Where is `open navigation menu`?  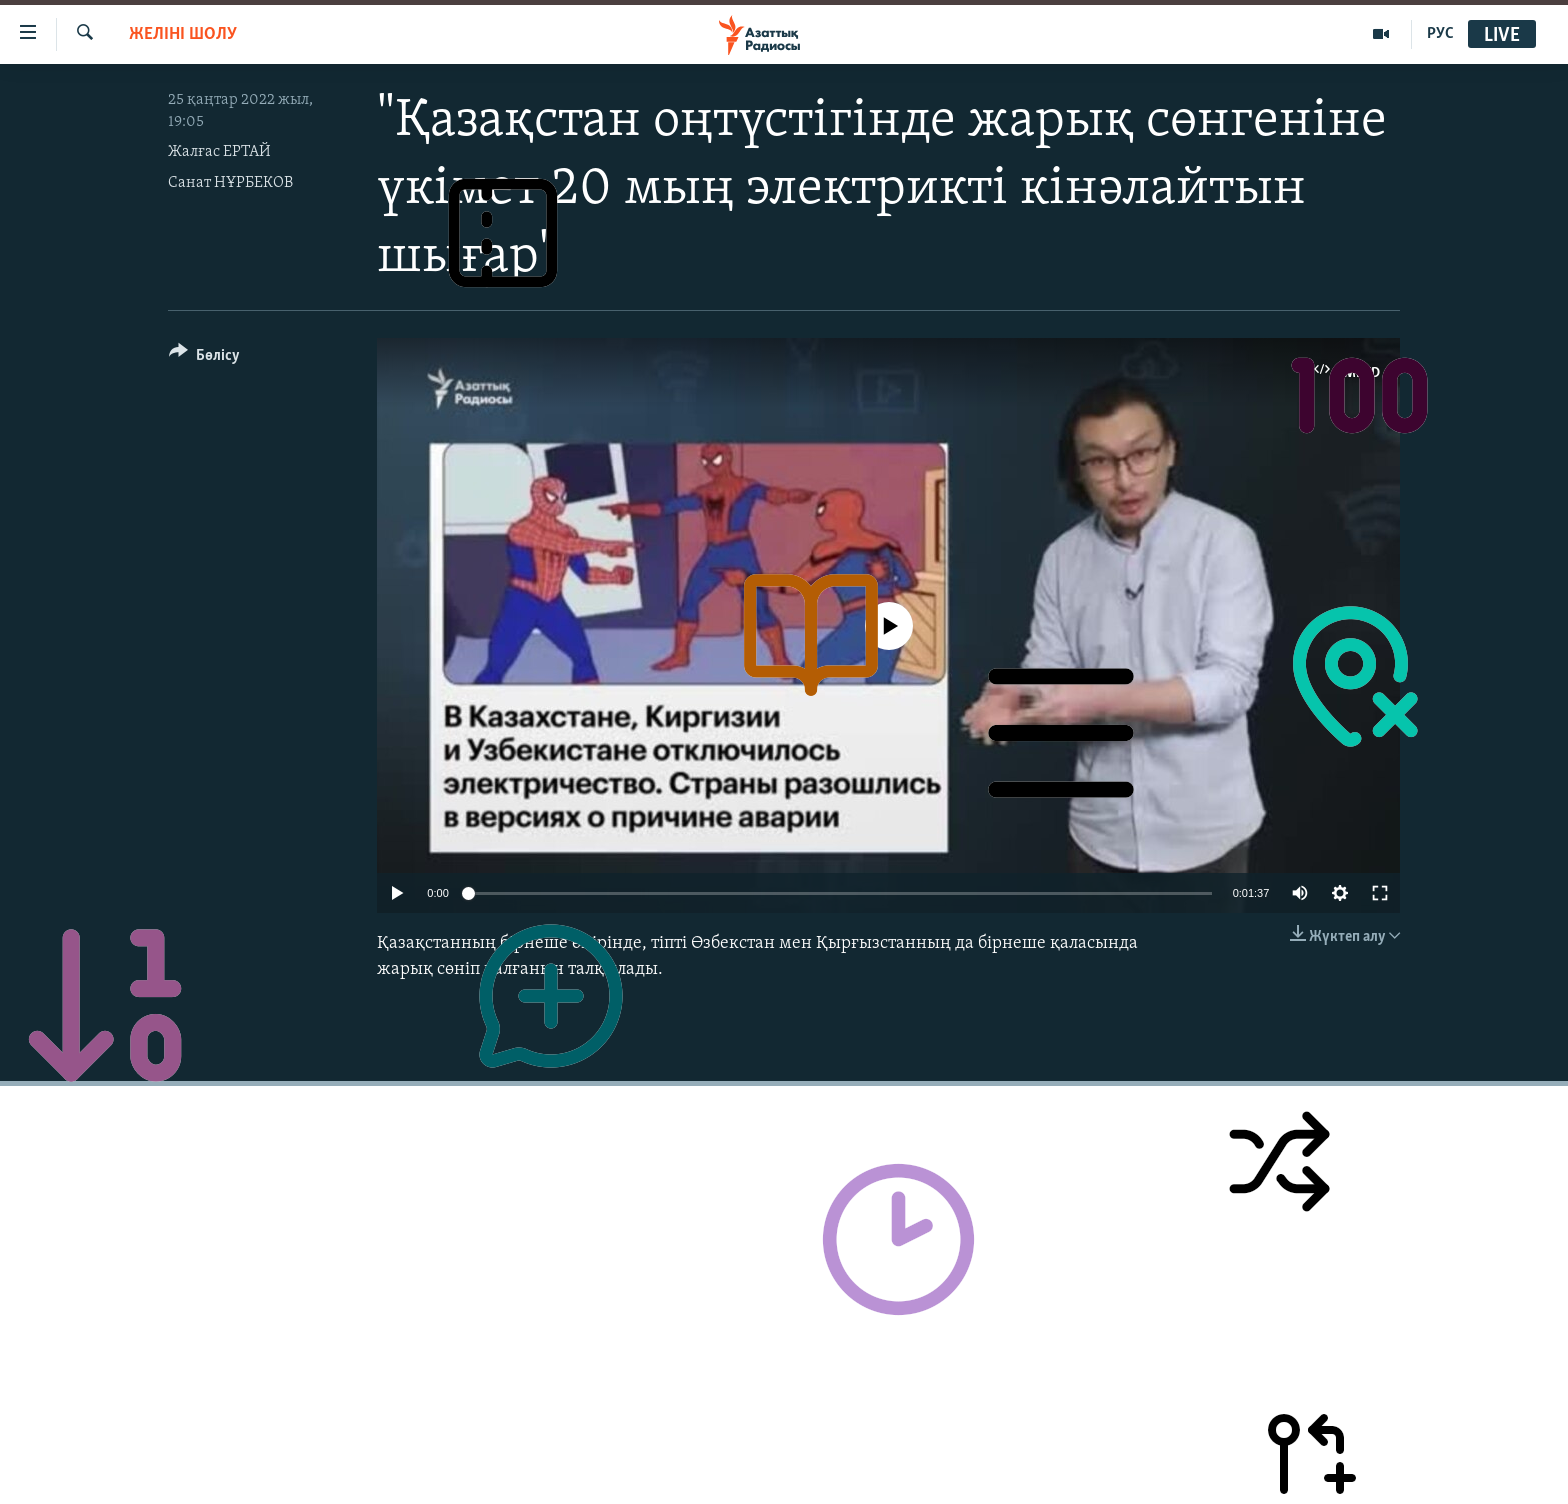 open navigation menu is located at coordinates (1061, 733).